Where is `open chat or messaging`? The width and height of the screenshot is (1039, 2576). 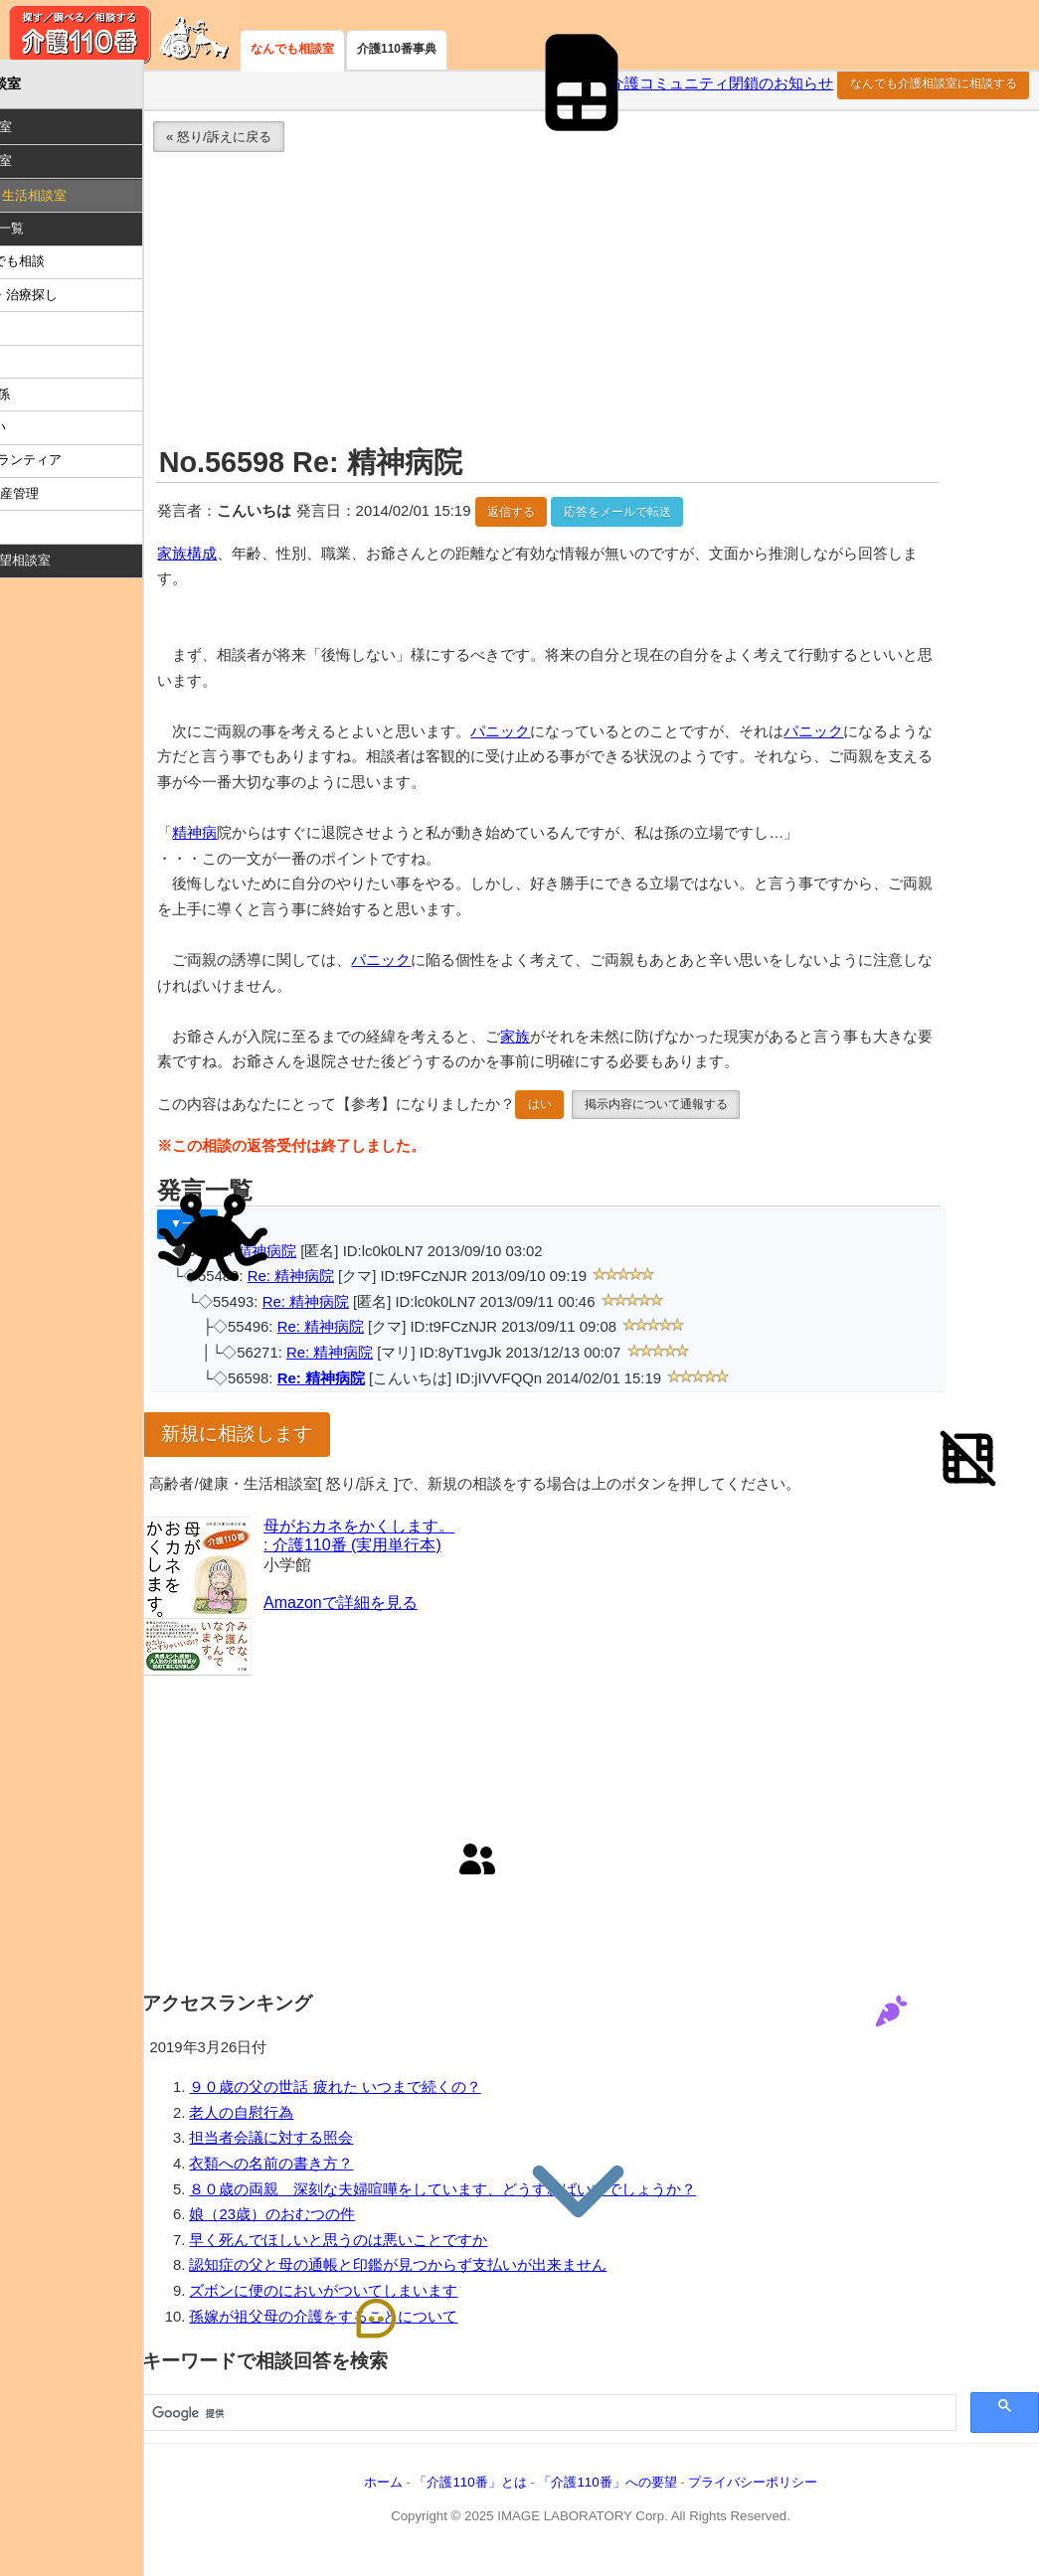 open chat or messaging is located at coordinates (375, 2319).